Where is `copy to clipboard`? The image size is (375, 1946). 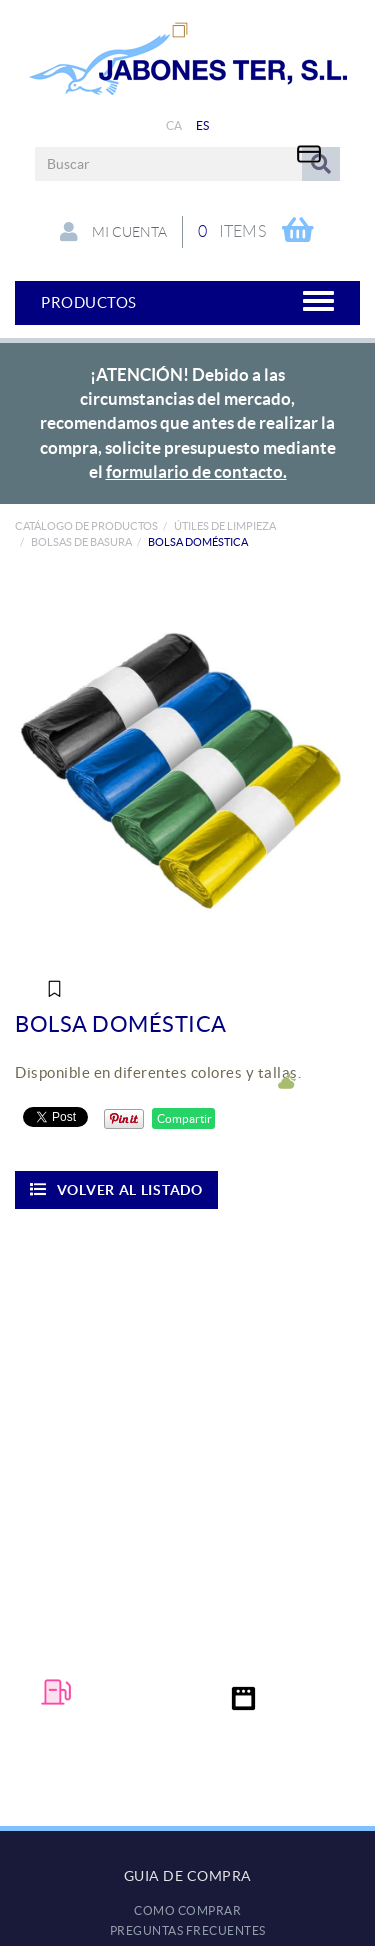
copy to clipboard is located at coordinates (180, 30).